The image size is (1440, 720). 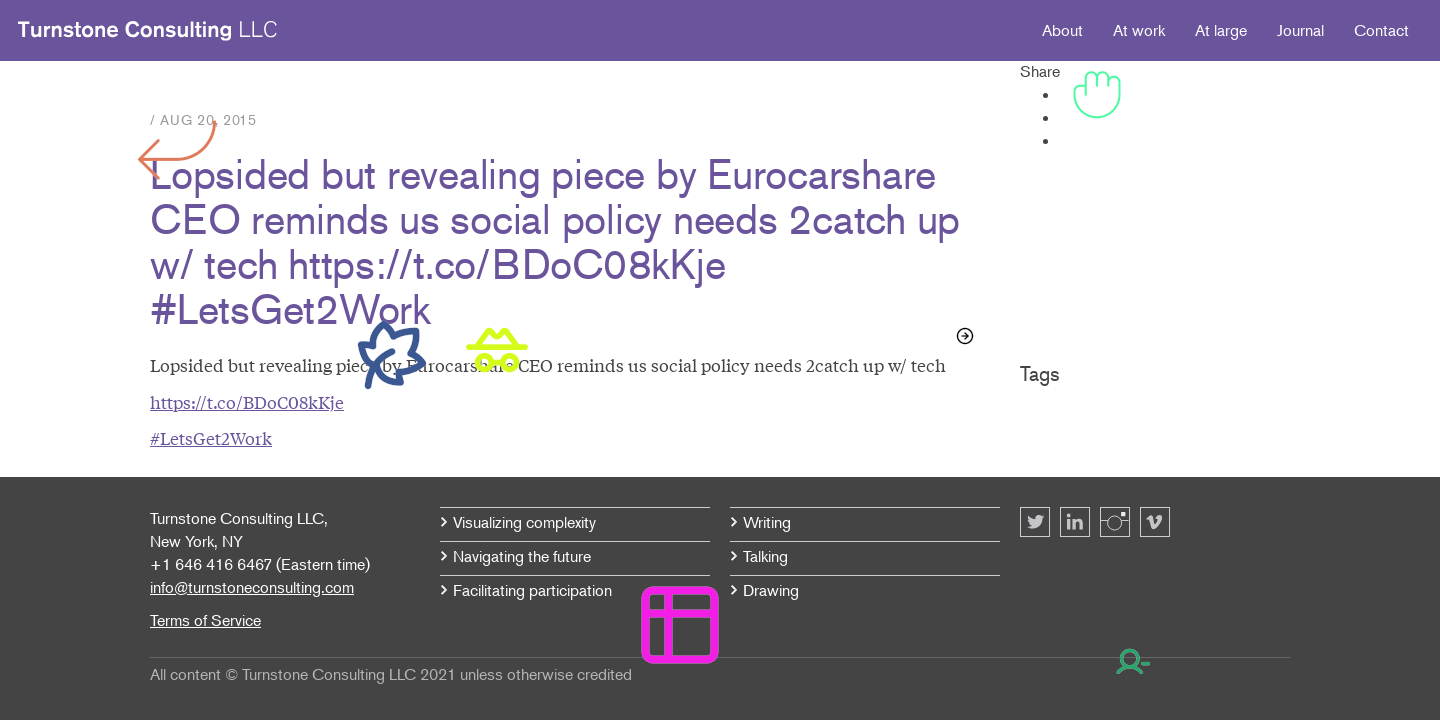 What do you see at coordinates (497, 350) in the screenshot?
I see `access incognito or private browsing mode` at bounding box center [497, 350].